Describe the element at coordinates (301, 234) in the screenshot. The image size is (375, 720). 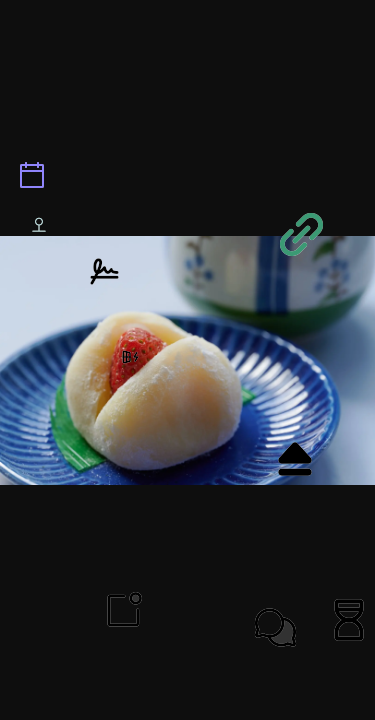
I see `copy or share a link` at that location.